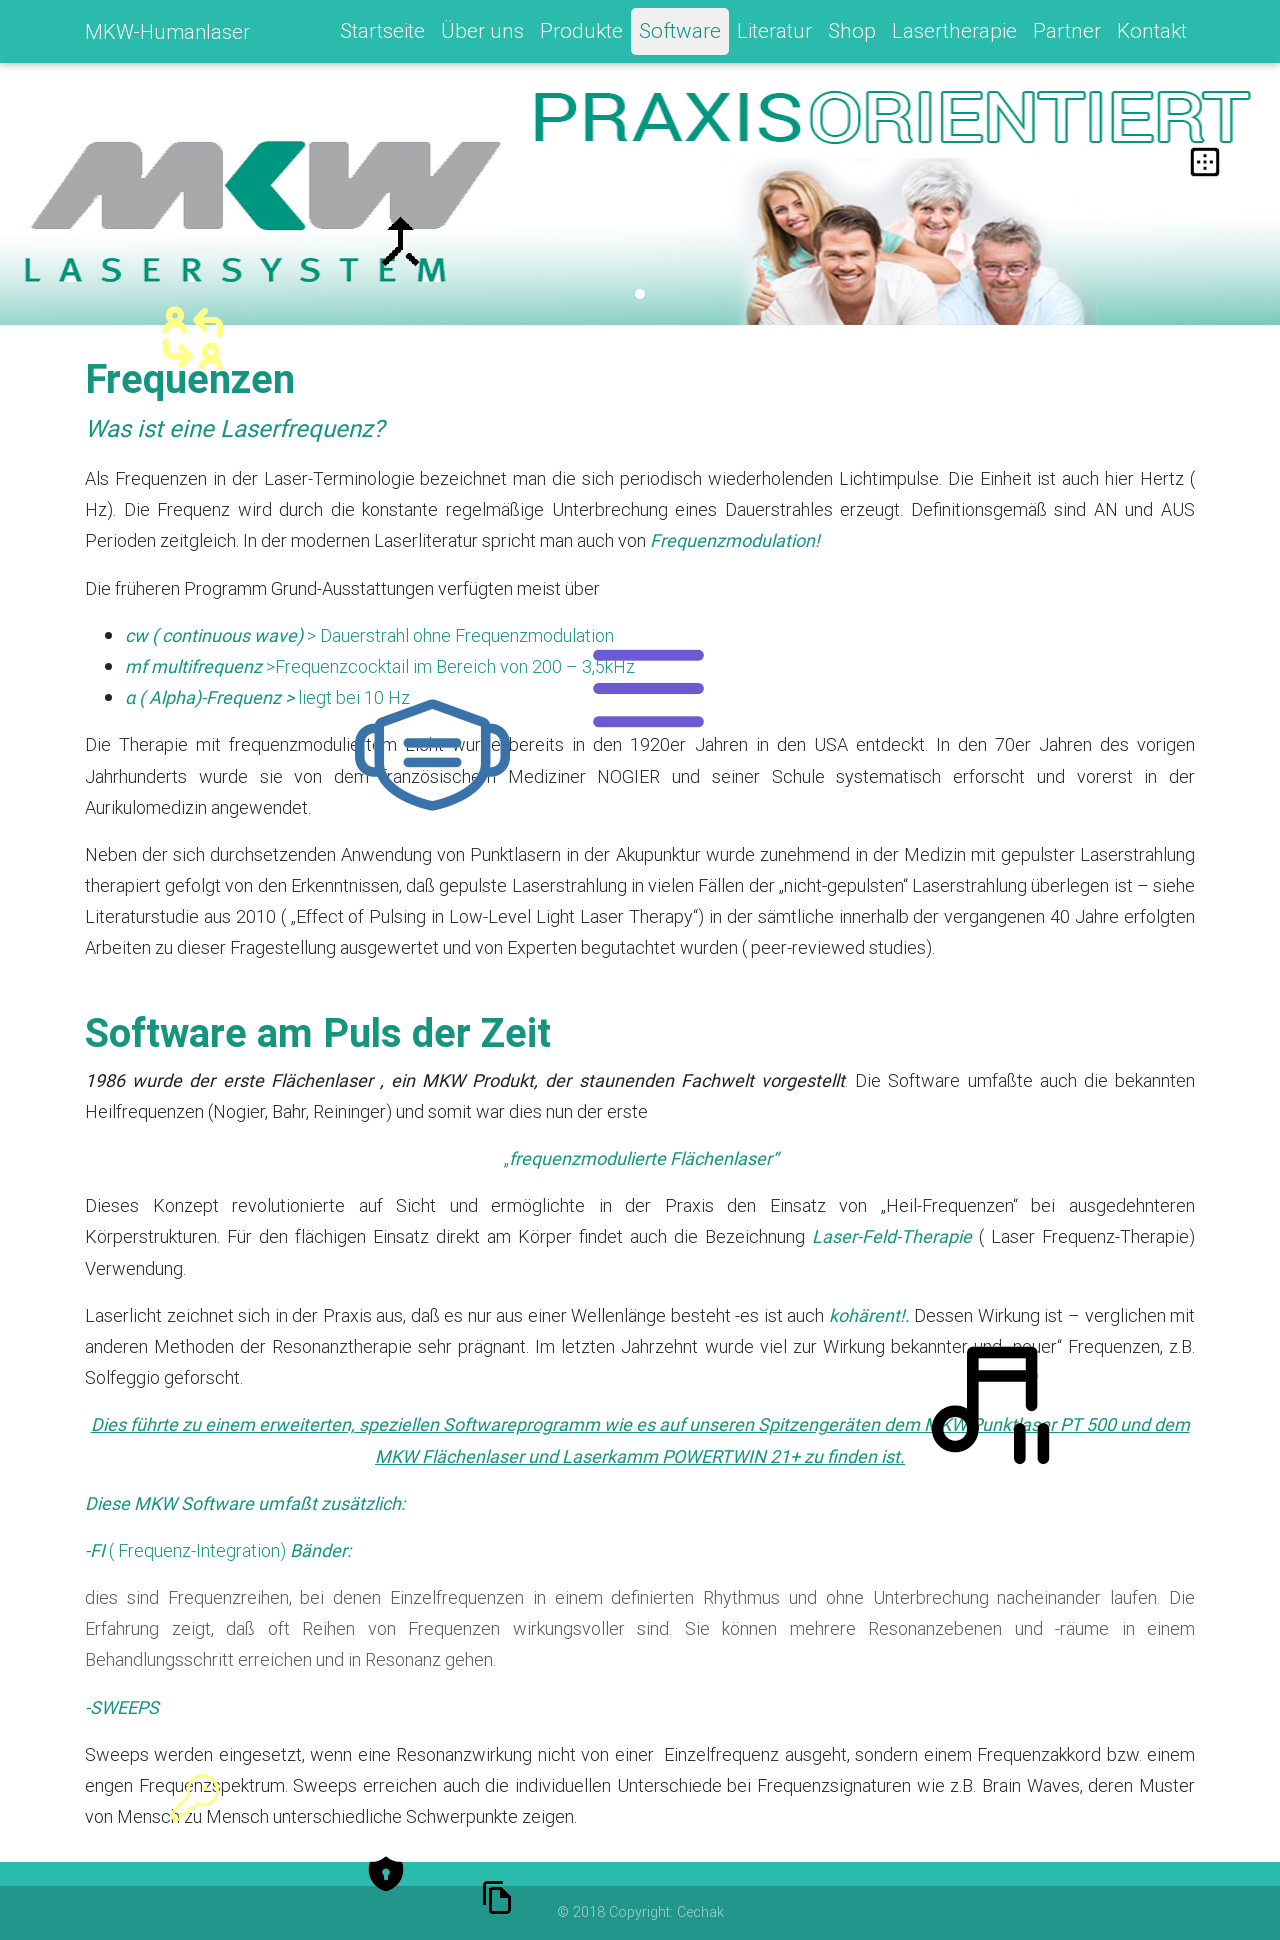 The height and width of the screenshot is (1940, 1280). I want to click on replace or swap a user account, so click(193, 338).